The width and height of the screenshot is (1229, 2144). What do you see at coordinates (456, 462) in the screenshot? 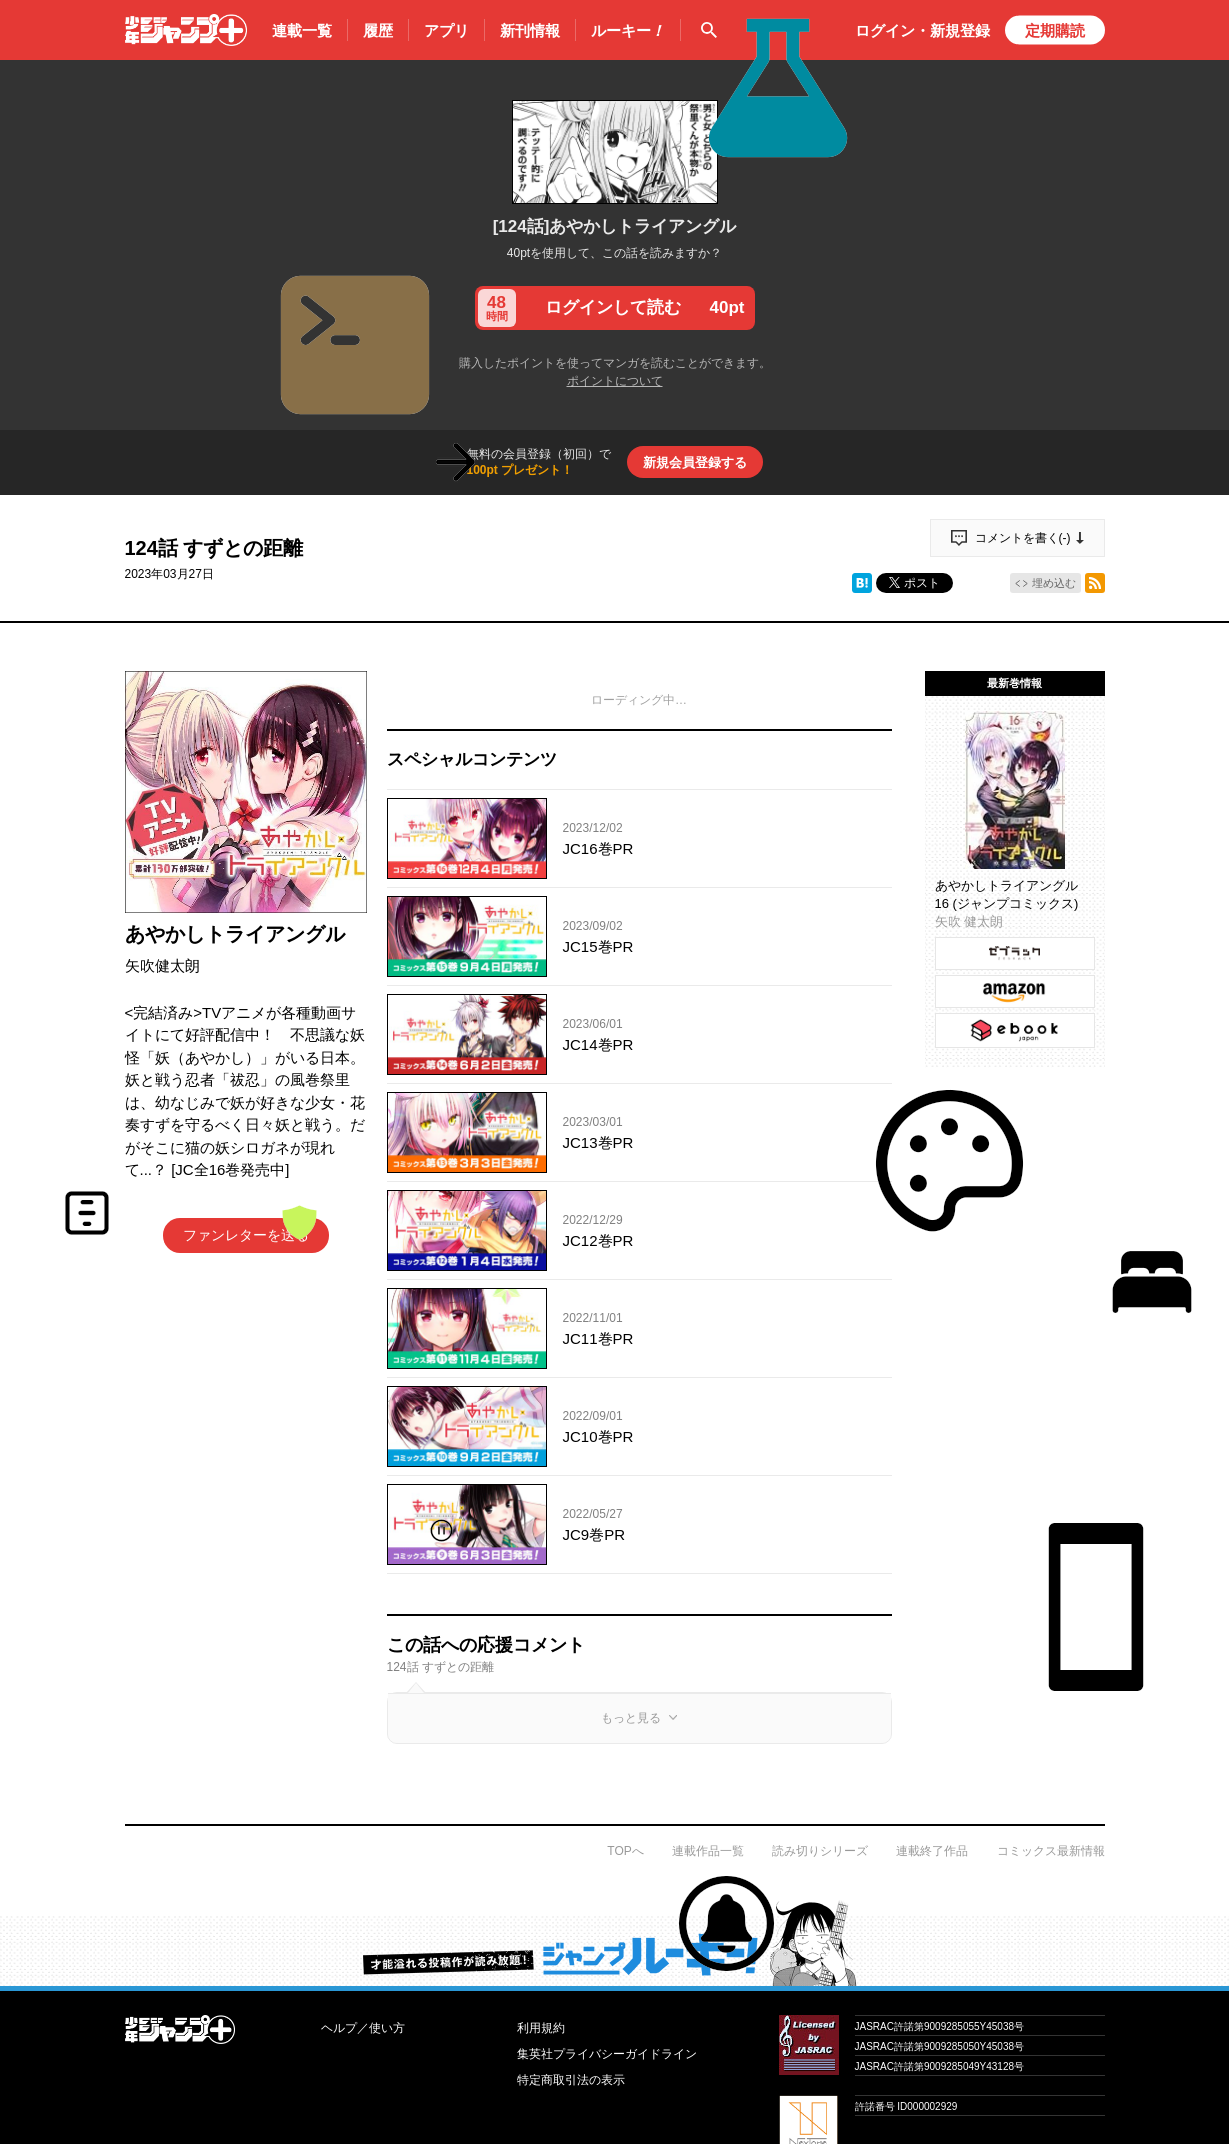
I see `navigate to the next page or step` at bounding box center [456, 462].